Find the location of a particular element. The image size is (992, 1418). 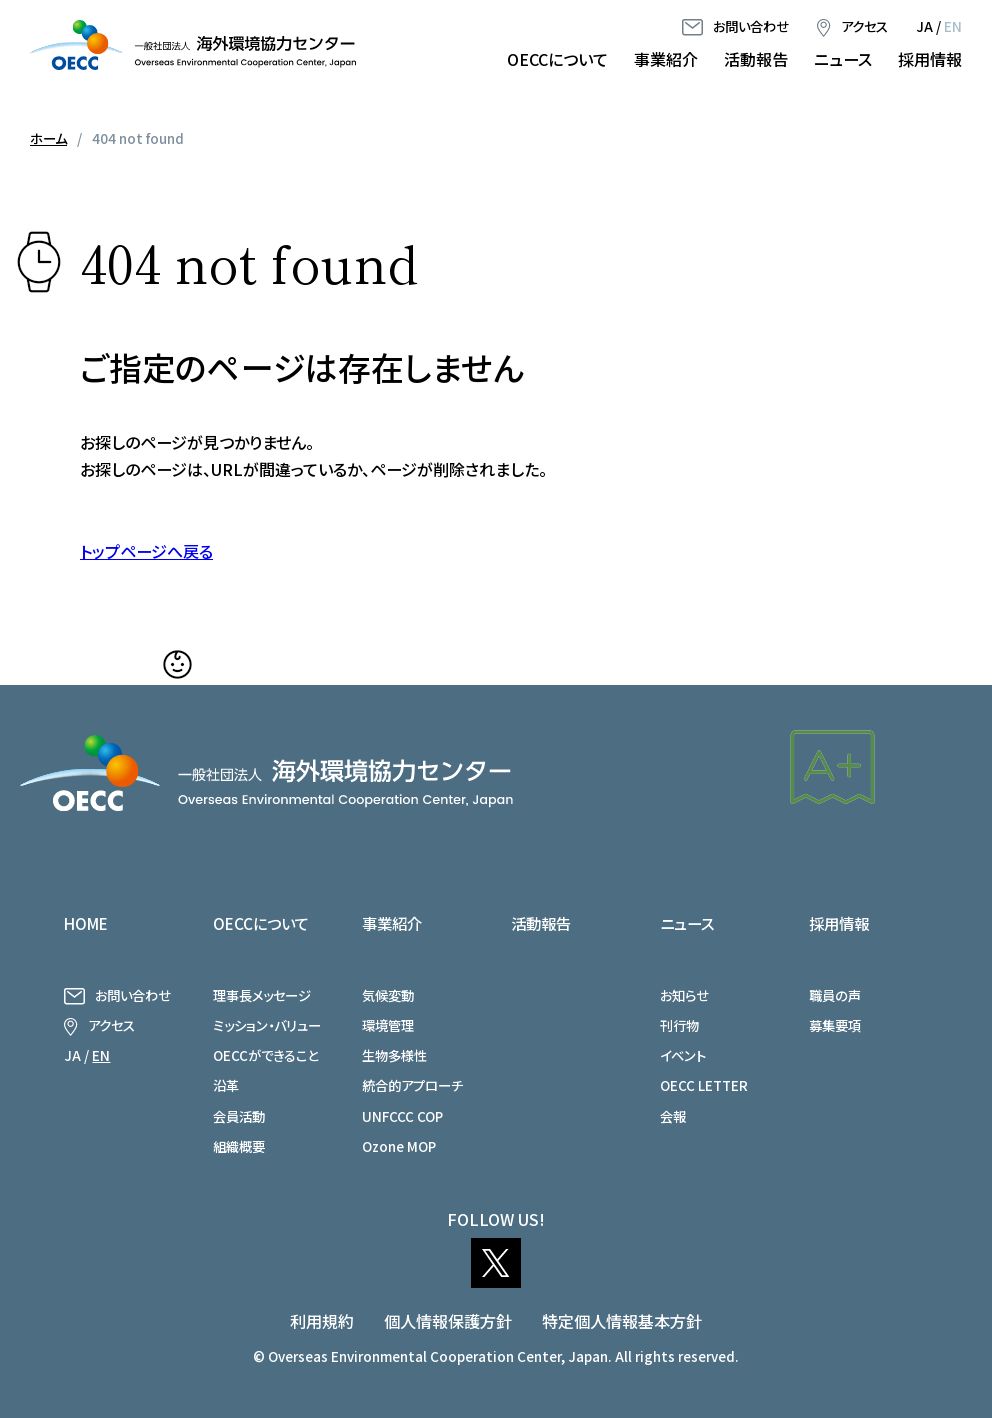

access baby or child-related settings is located at coordinates (177, 664).